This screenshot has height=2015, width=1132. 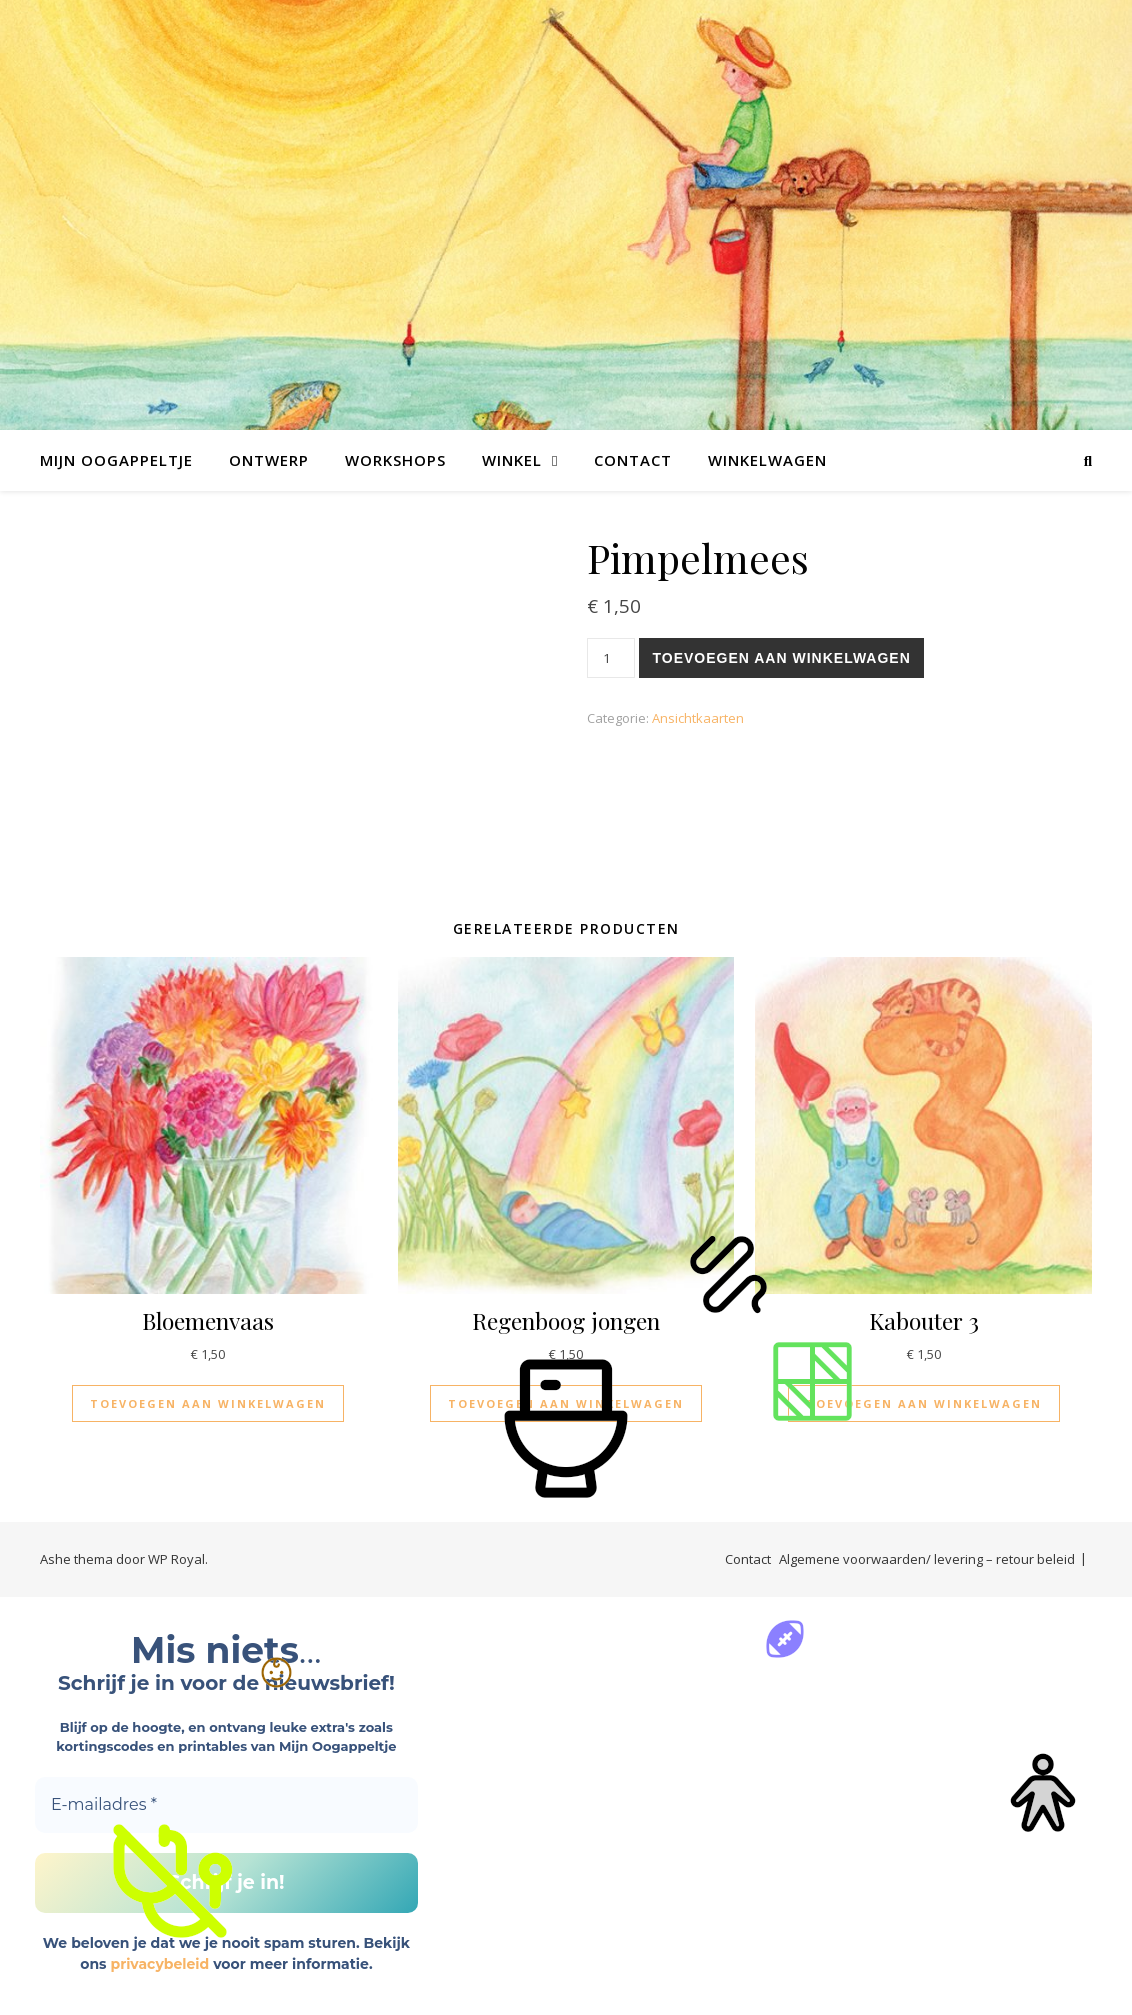 I want to click on access baby or child-related settings, so click(x=276, y=1672).